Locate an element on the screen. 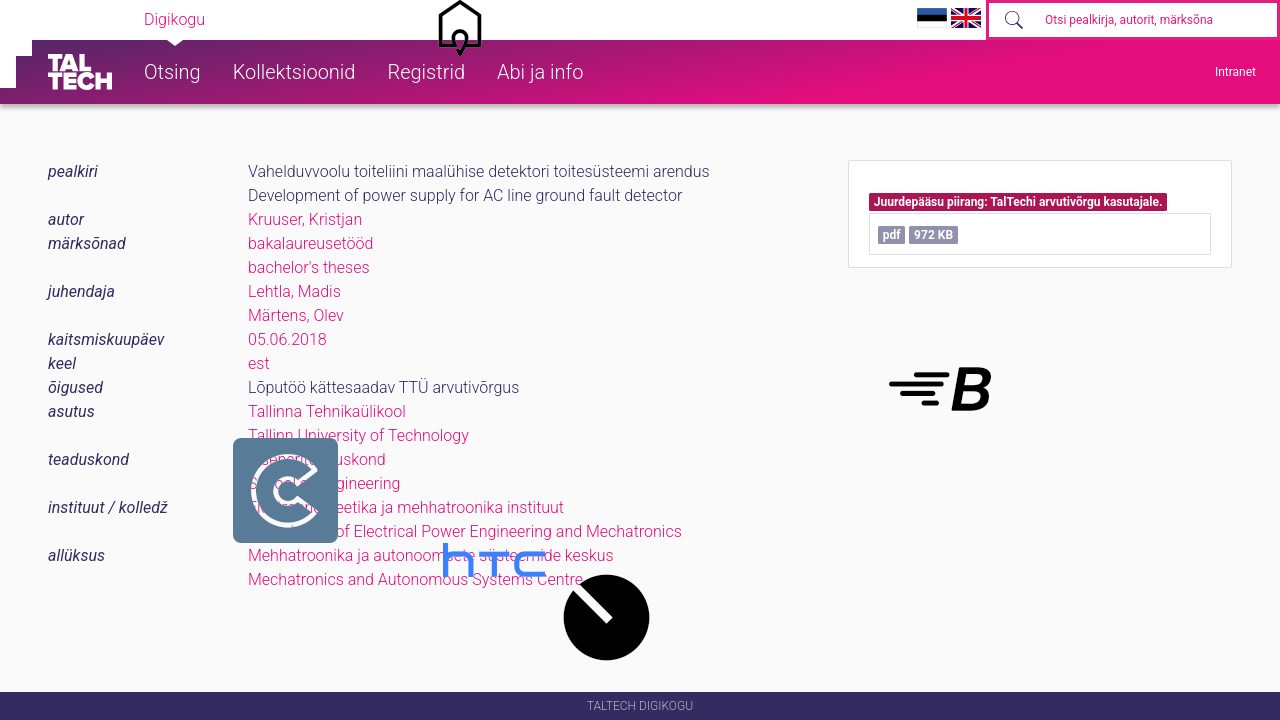  cheerio library logo is located at coordinates (285, 490).